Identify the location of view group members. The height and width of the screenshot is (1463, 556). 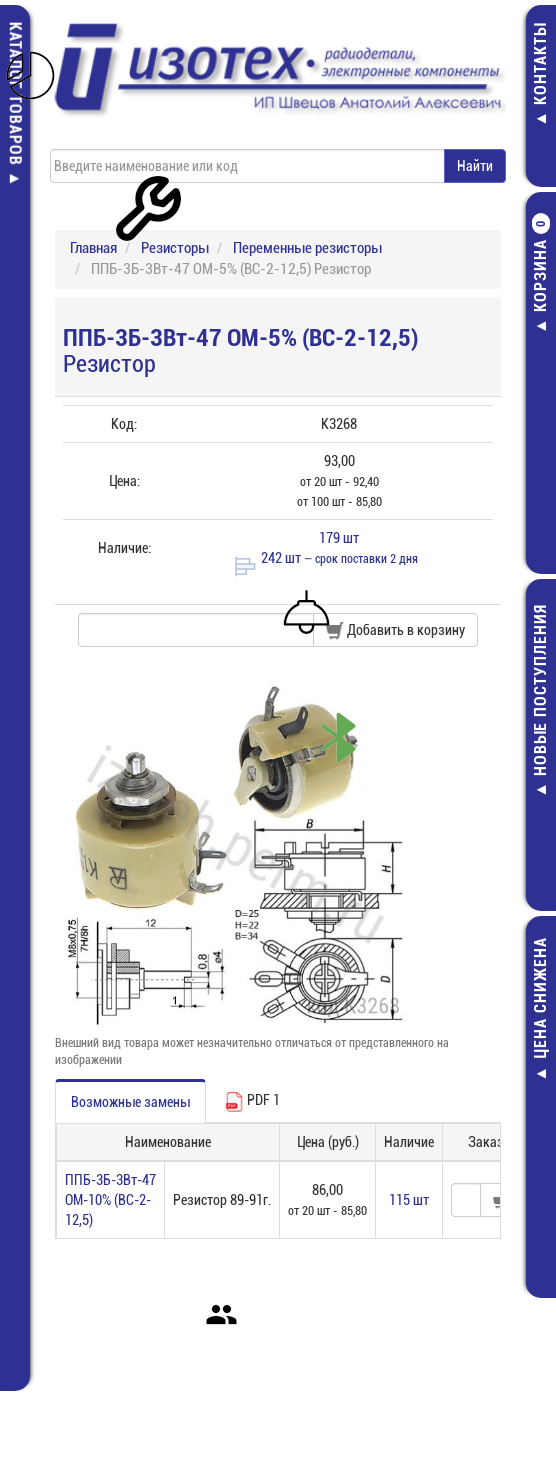
(221, 1314).